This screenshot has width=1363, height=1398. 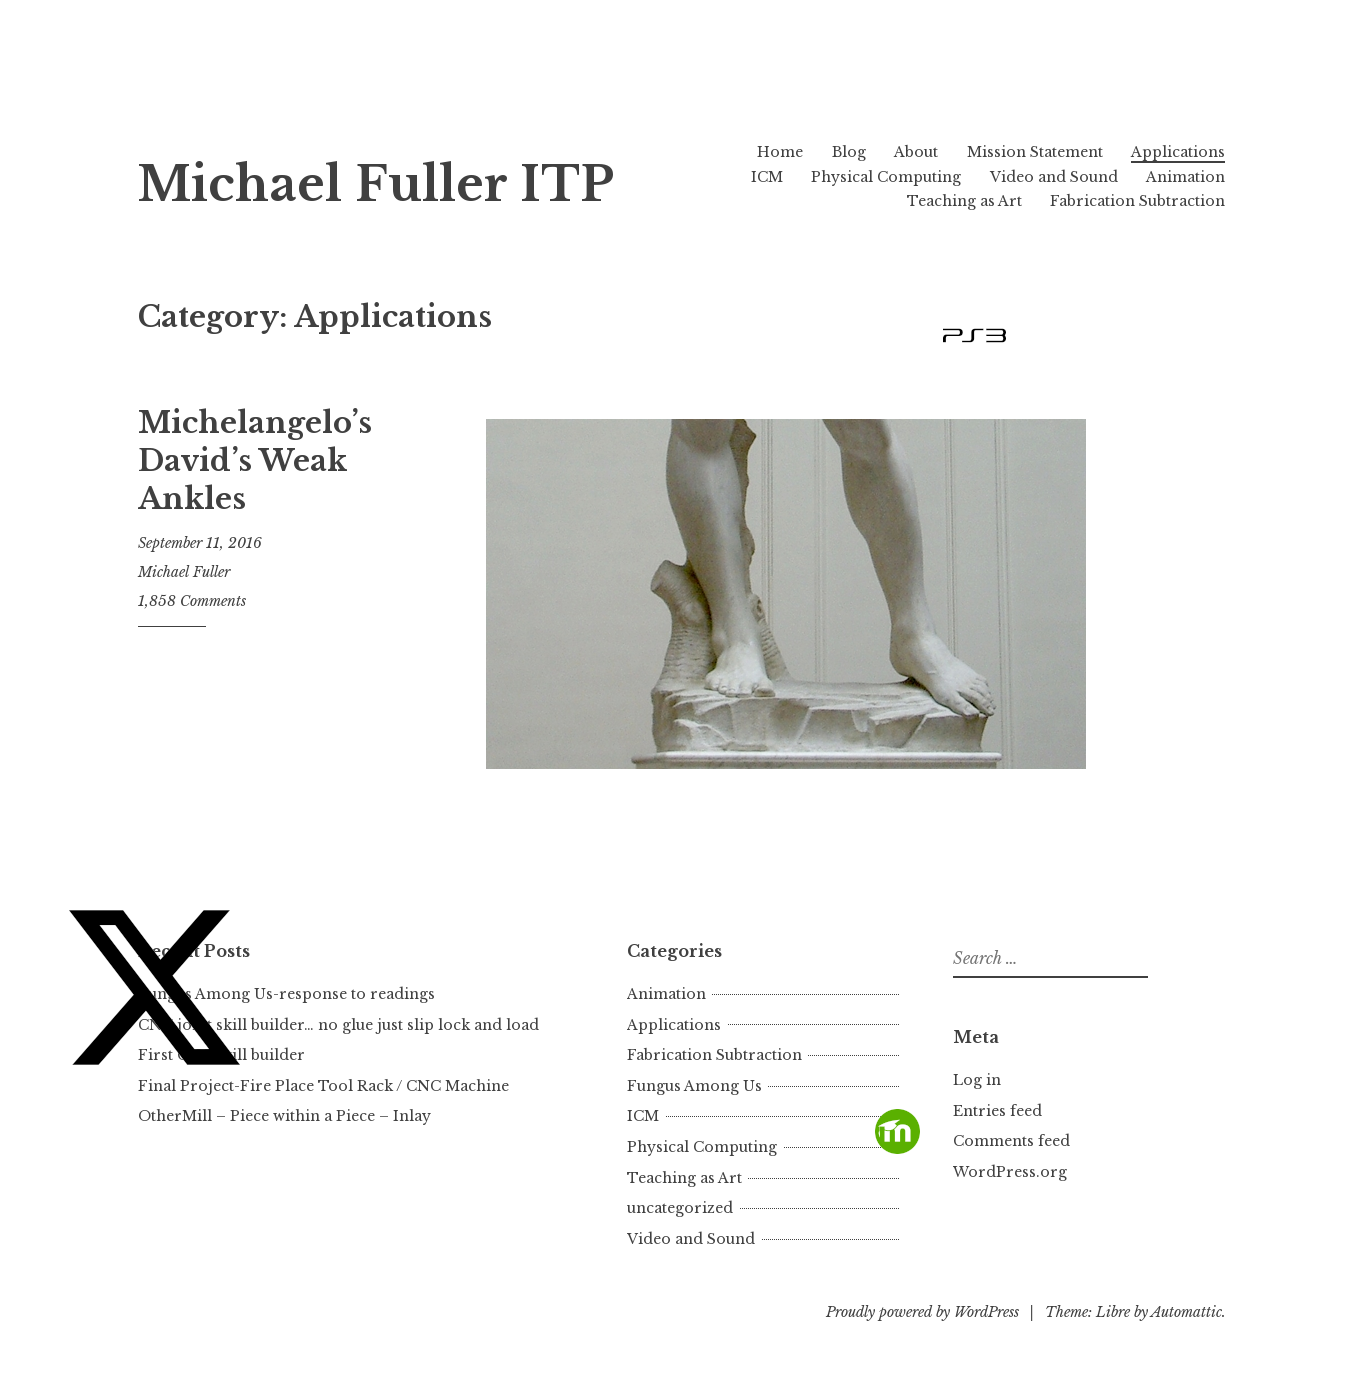 What do you see at coordinates (897, 1131) in the screenshot?
I see `open Moodle learning management system` at bounding box center [897, 1131].